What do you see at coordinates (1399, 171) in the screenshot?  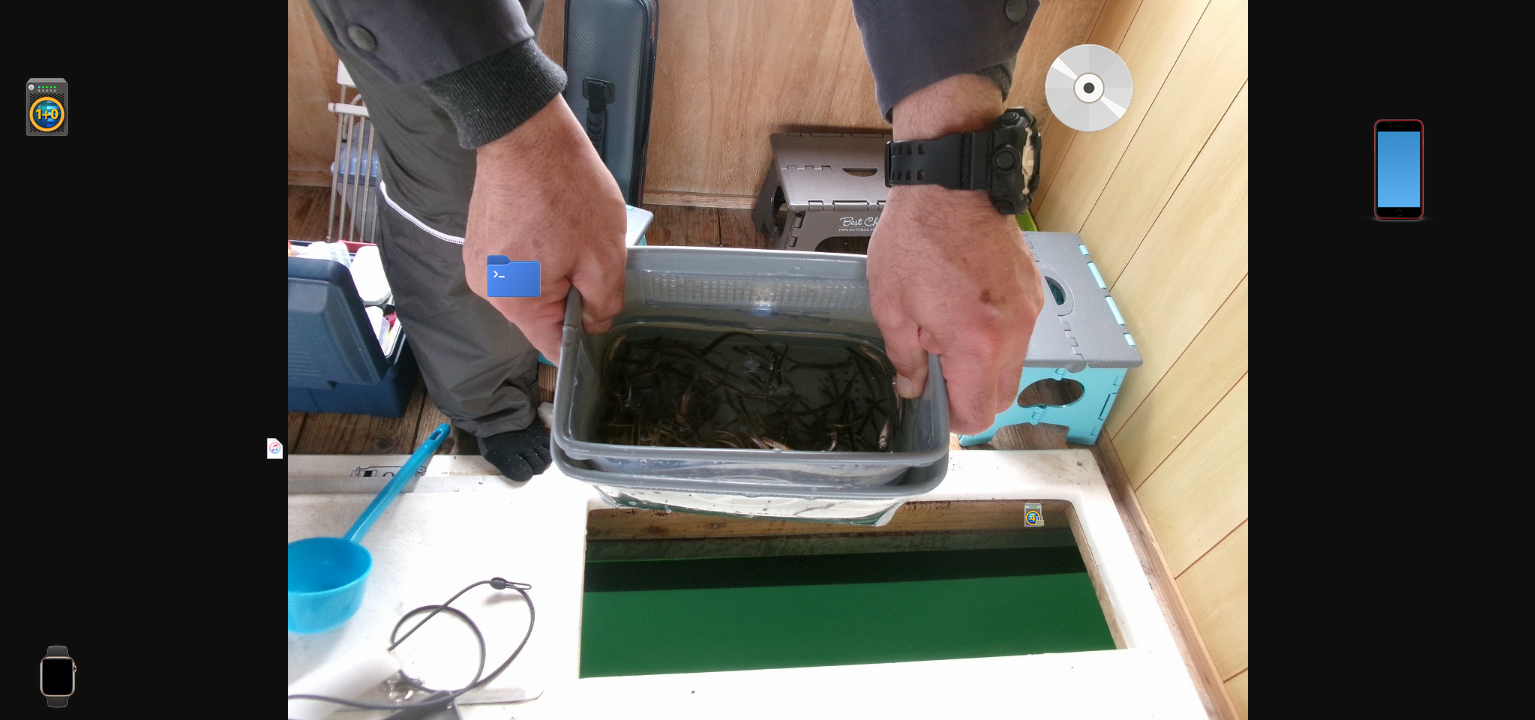 I see `iPhone 8 Plus device icon in red/product red color` at bounding box center [1399, 171].